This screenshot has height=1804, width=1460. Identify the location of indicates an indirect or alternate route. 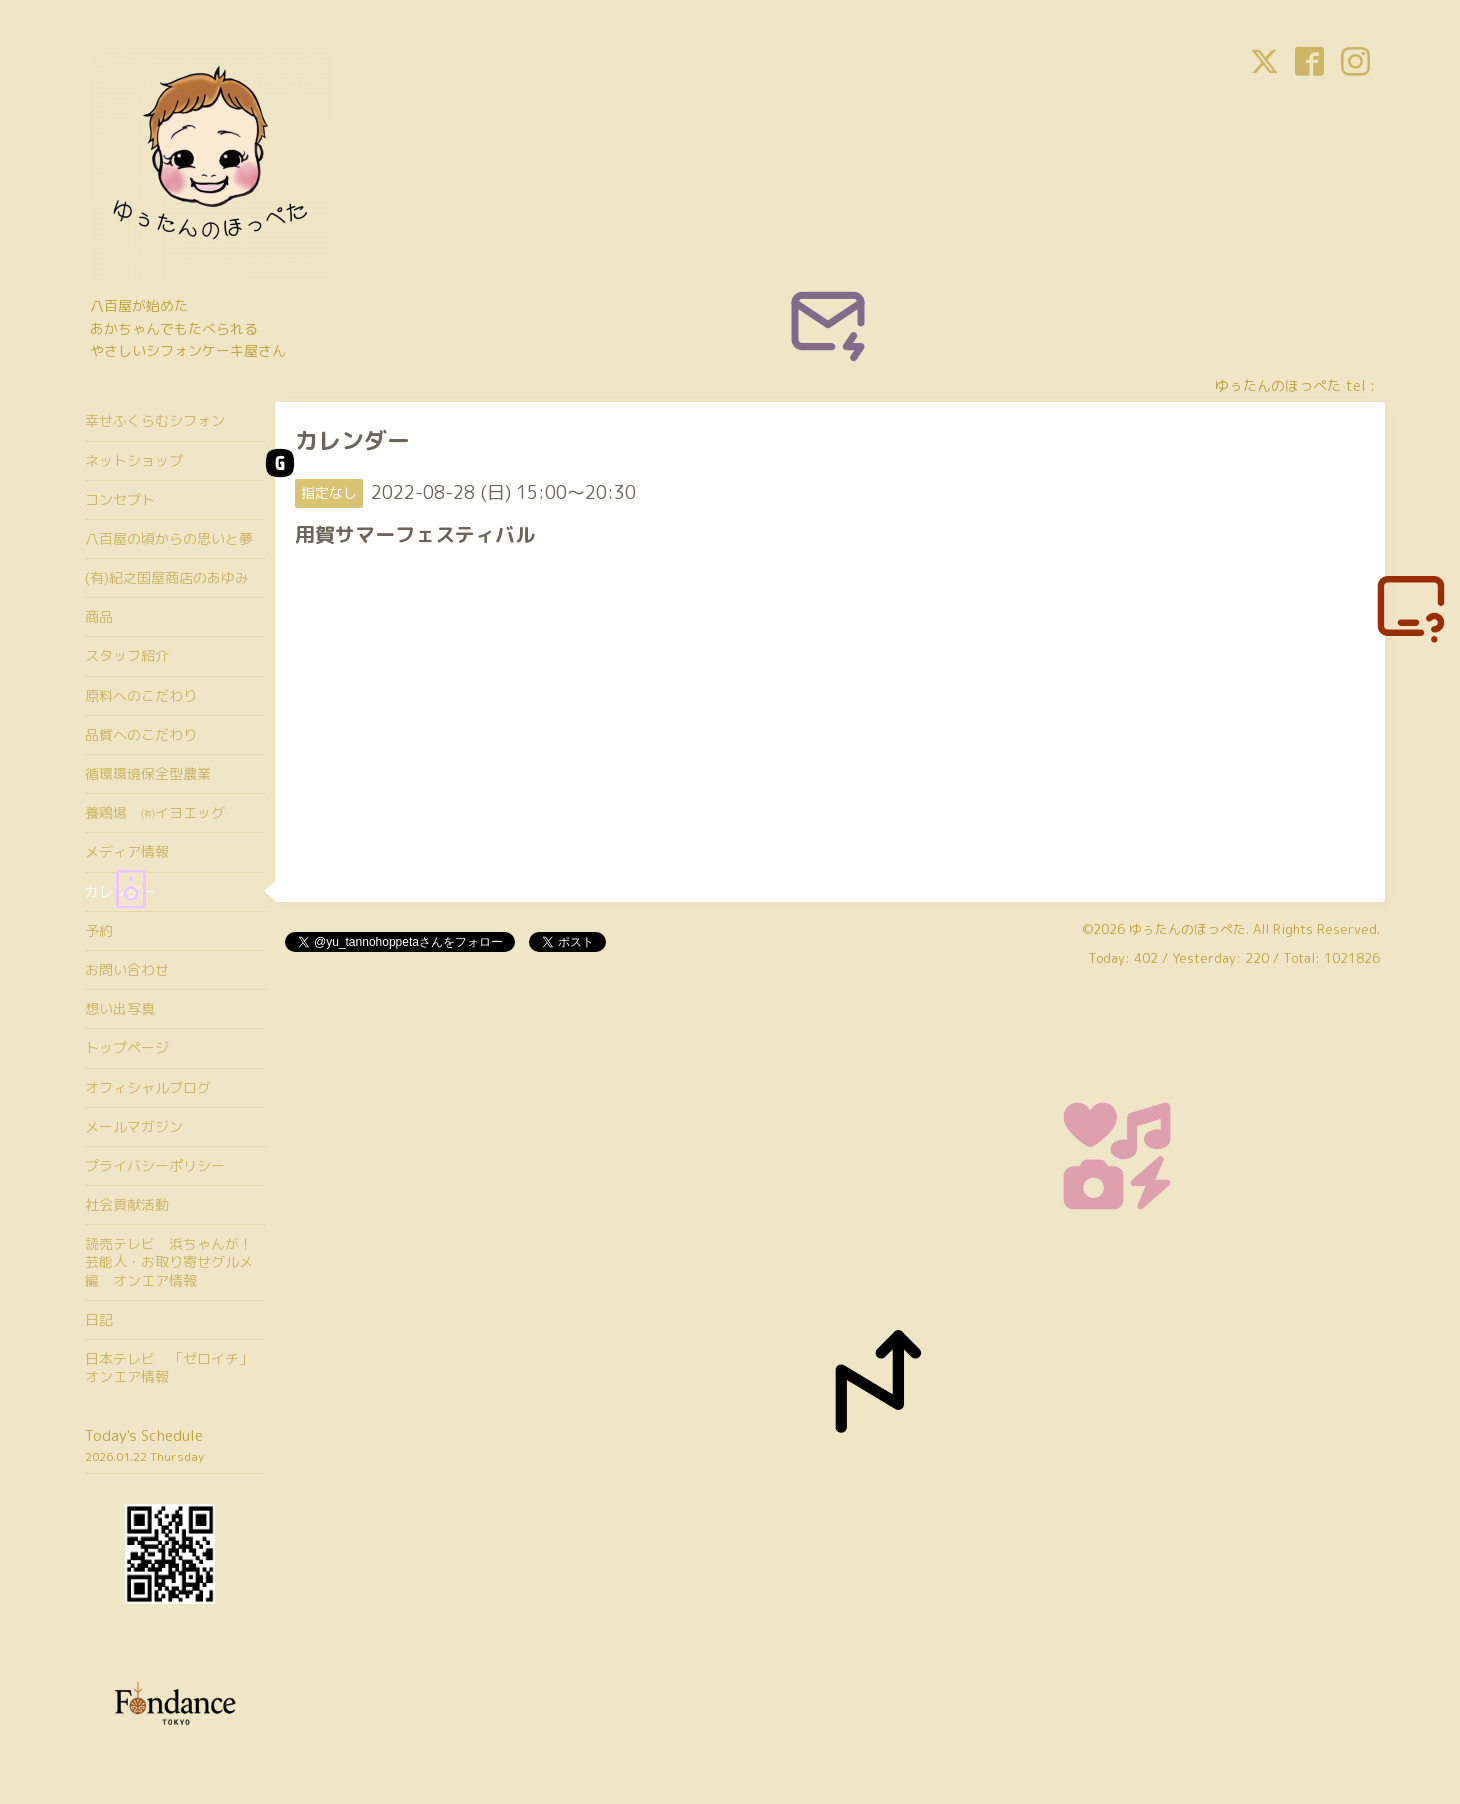
(875, 1381).